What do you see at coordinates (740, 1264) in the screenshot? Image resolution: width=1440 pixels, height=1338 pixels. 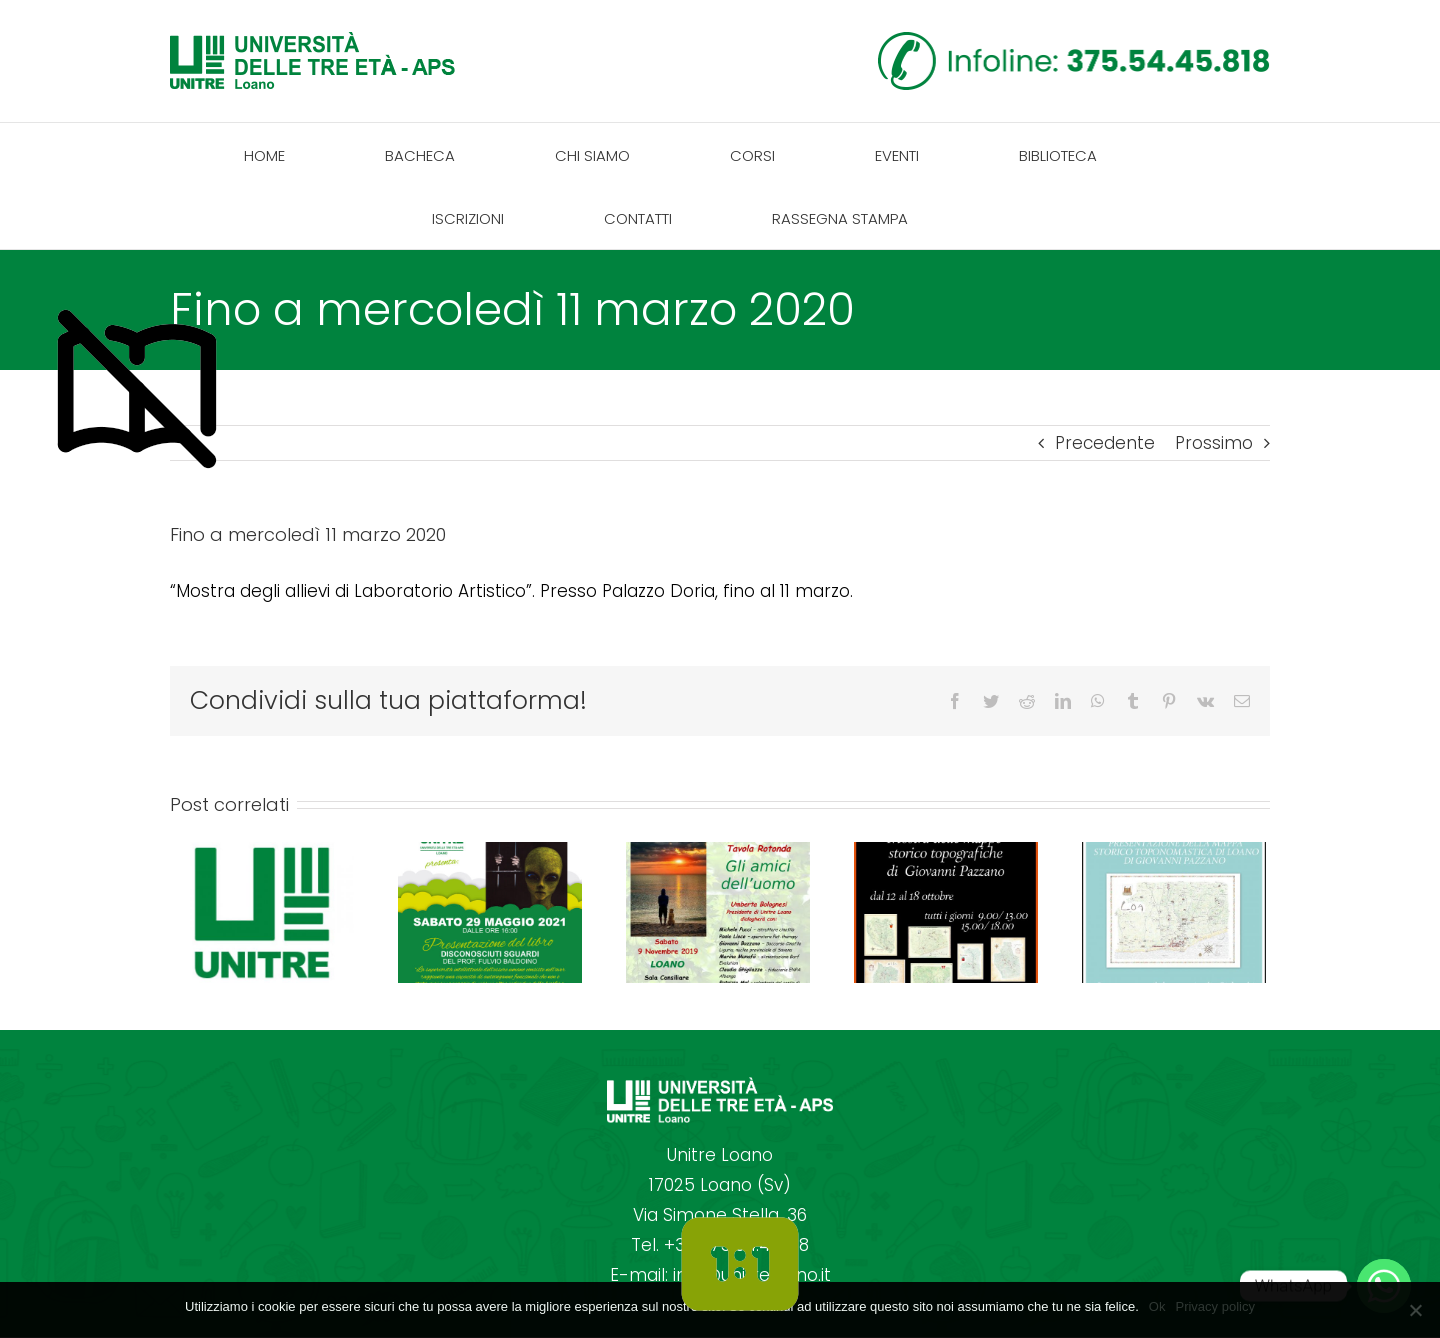 I see `indicates a one-to-one relationship in a database or data model` at bounding box center [740, 1264].